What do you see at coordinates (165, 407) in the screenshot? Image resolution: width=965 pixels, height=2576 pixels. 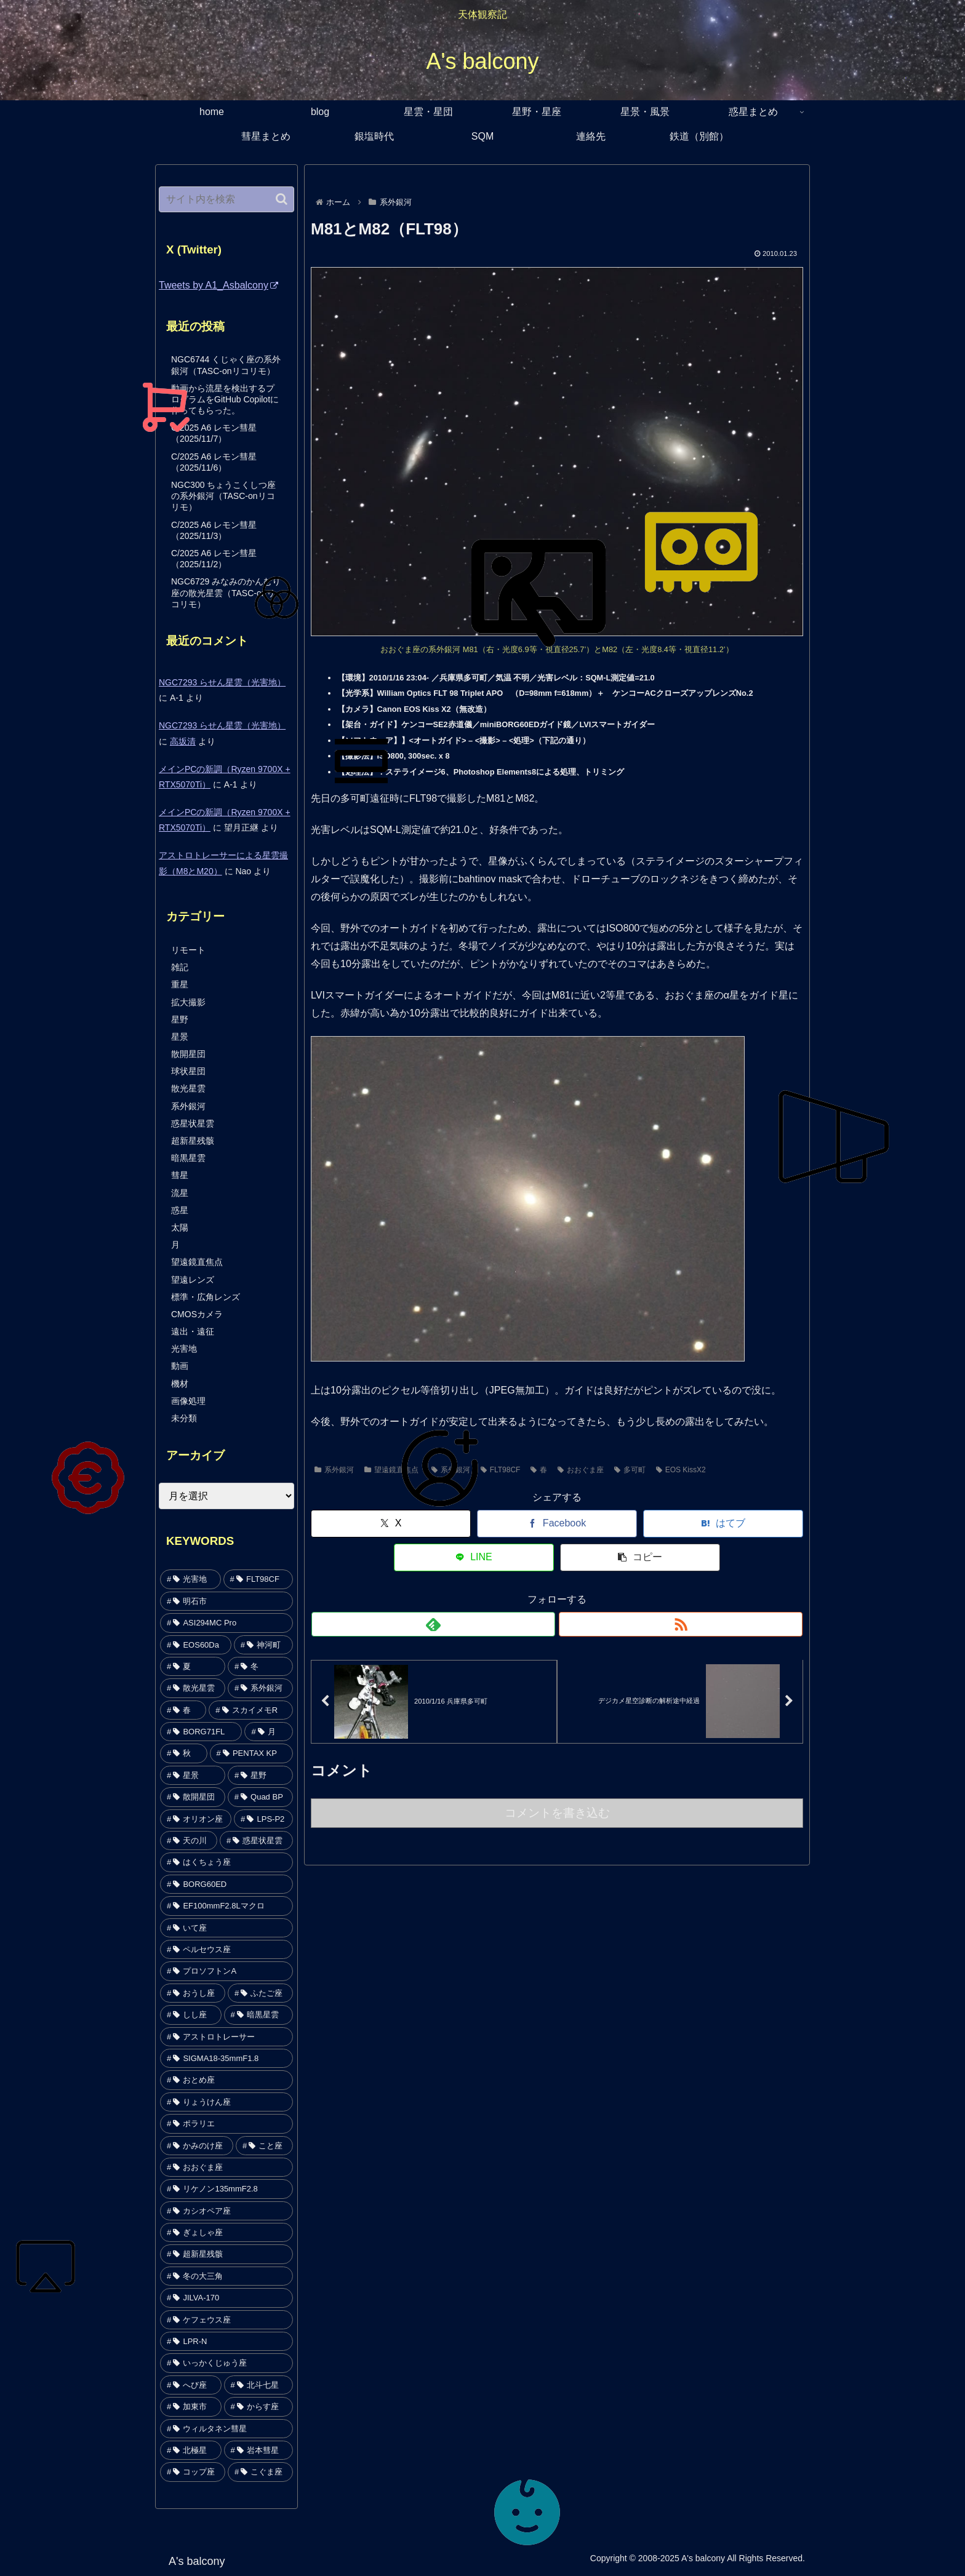 I see `item successfully added to cart` at bounding box center [165, 407].